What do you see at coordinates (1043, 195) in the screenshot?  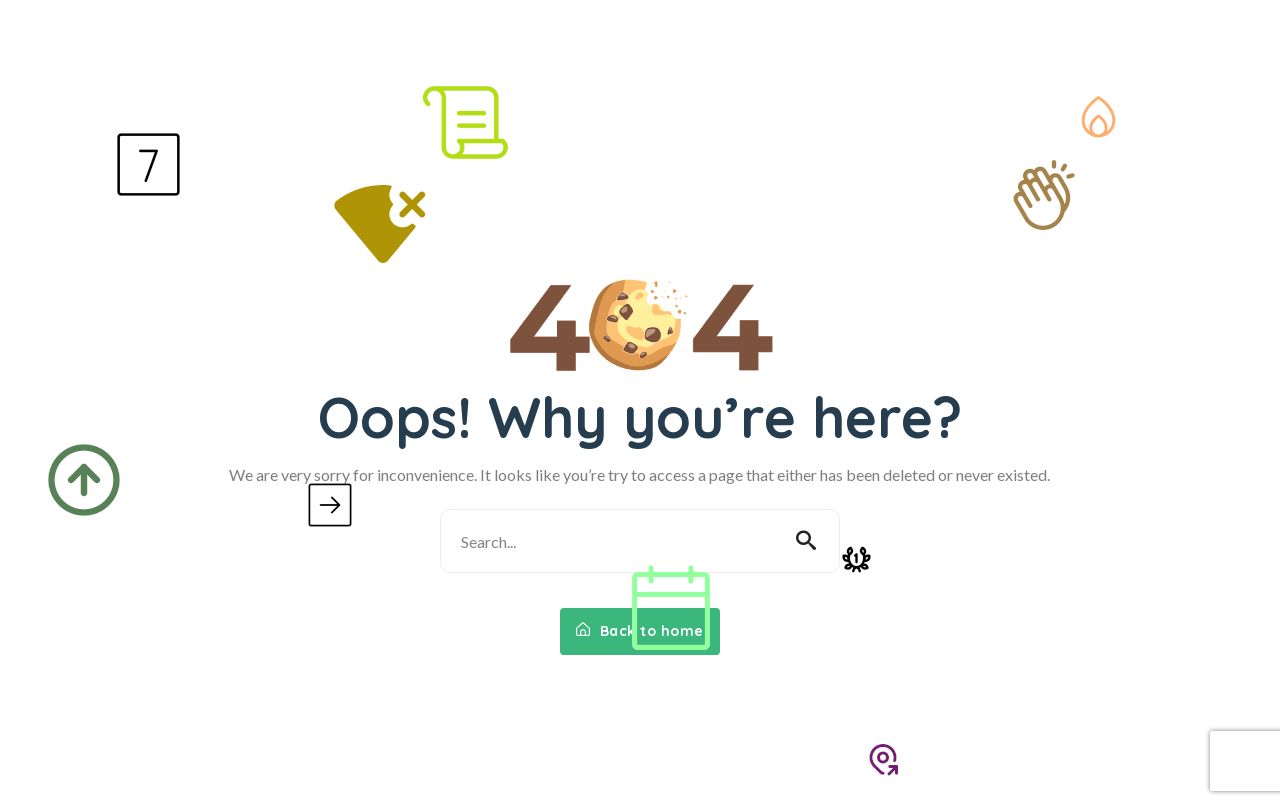 I see `applaud or show appreciation` at bounding box center [1043, 195].